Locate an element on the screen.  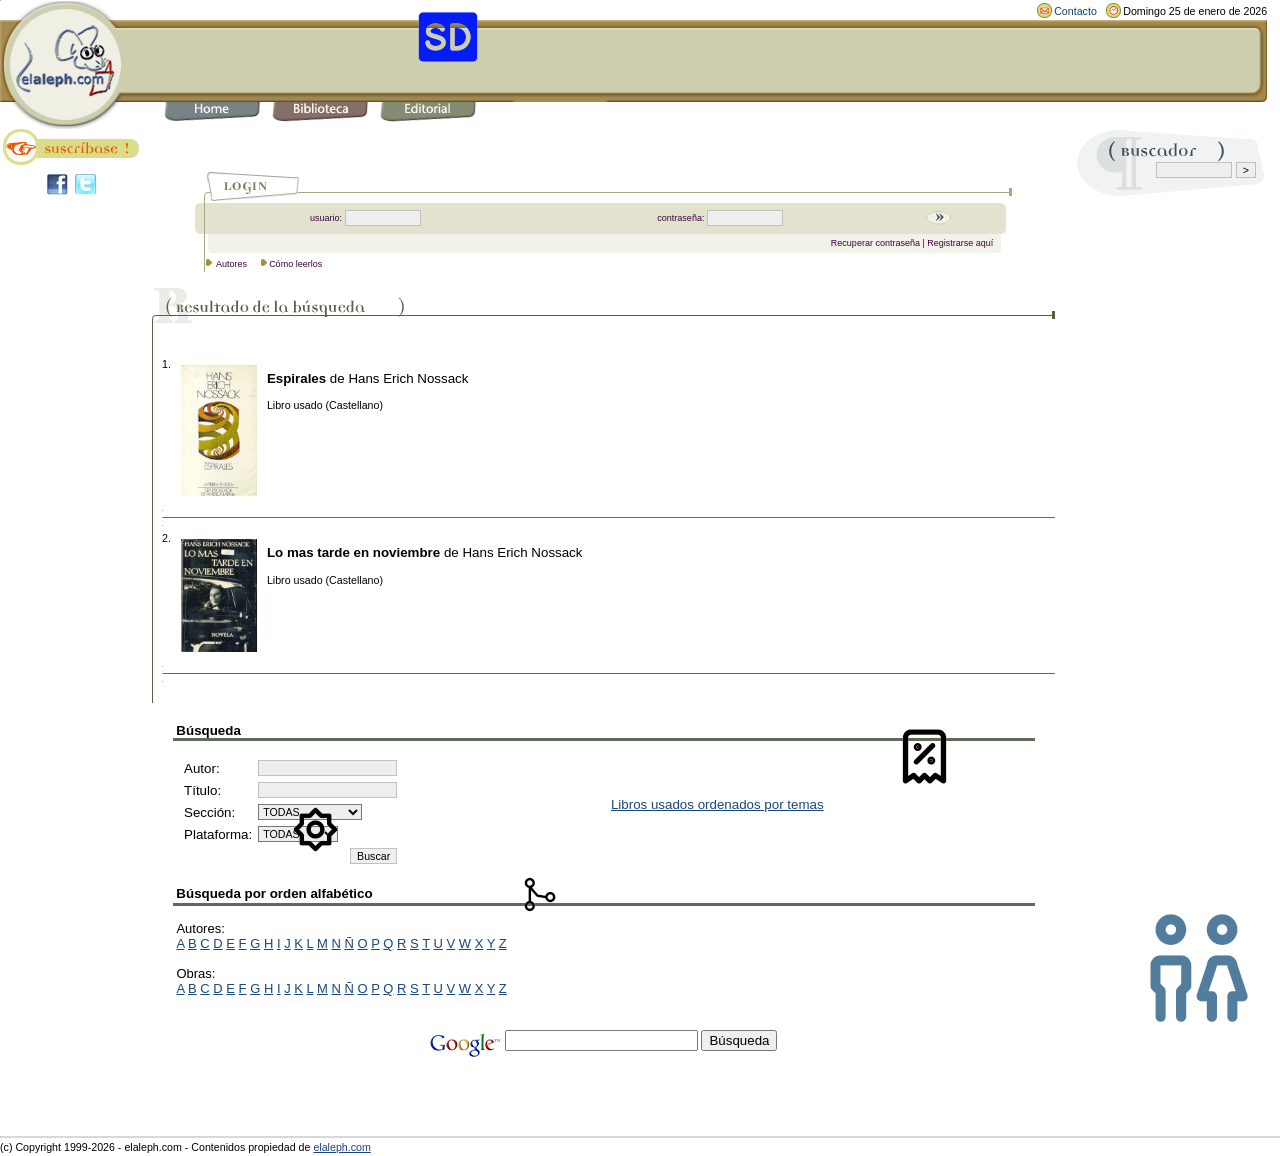
adjust screen brightness settings is located at coordinates (315, 829).